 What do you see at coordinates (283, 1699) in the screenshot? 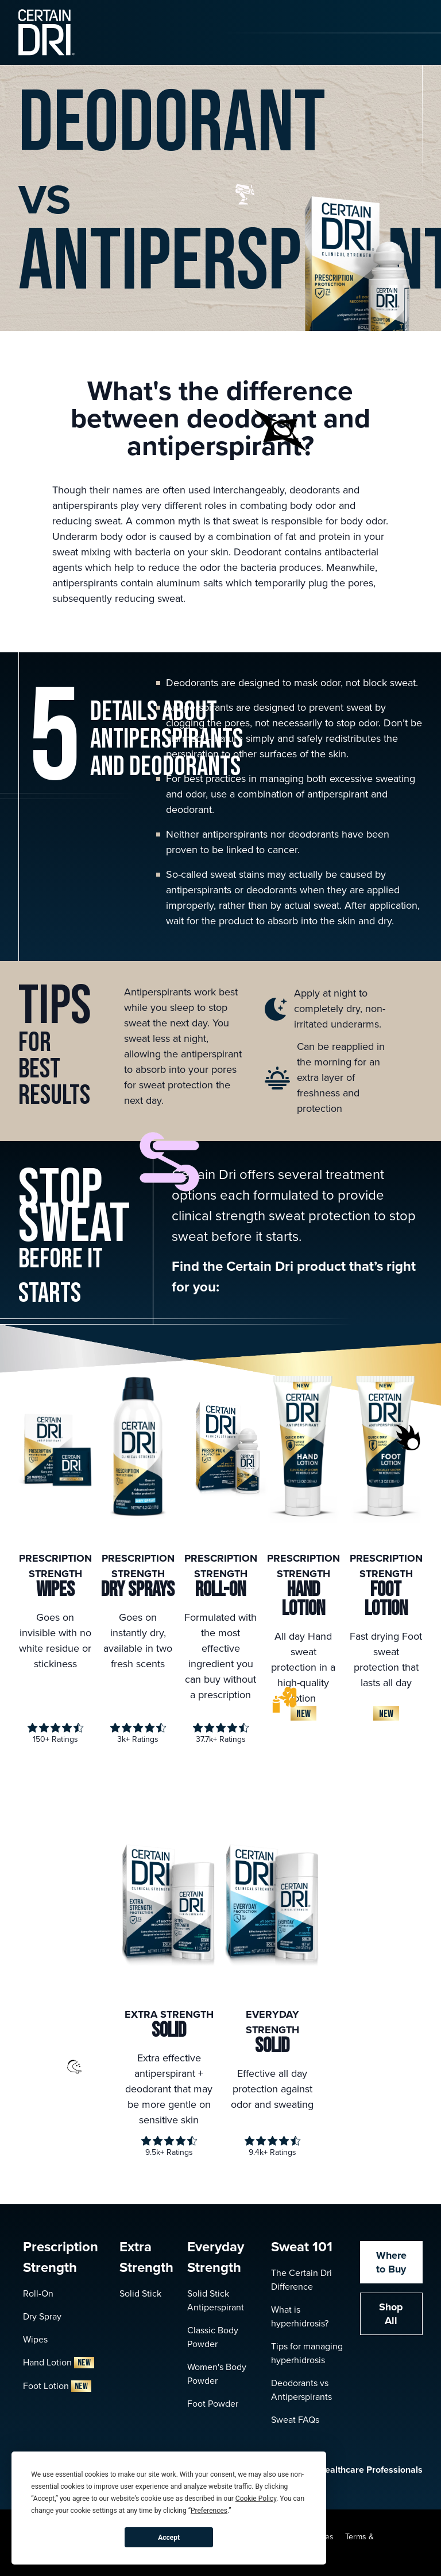
I see `spray paint tool or graffiti feature` at bounding box center [283, 1699].